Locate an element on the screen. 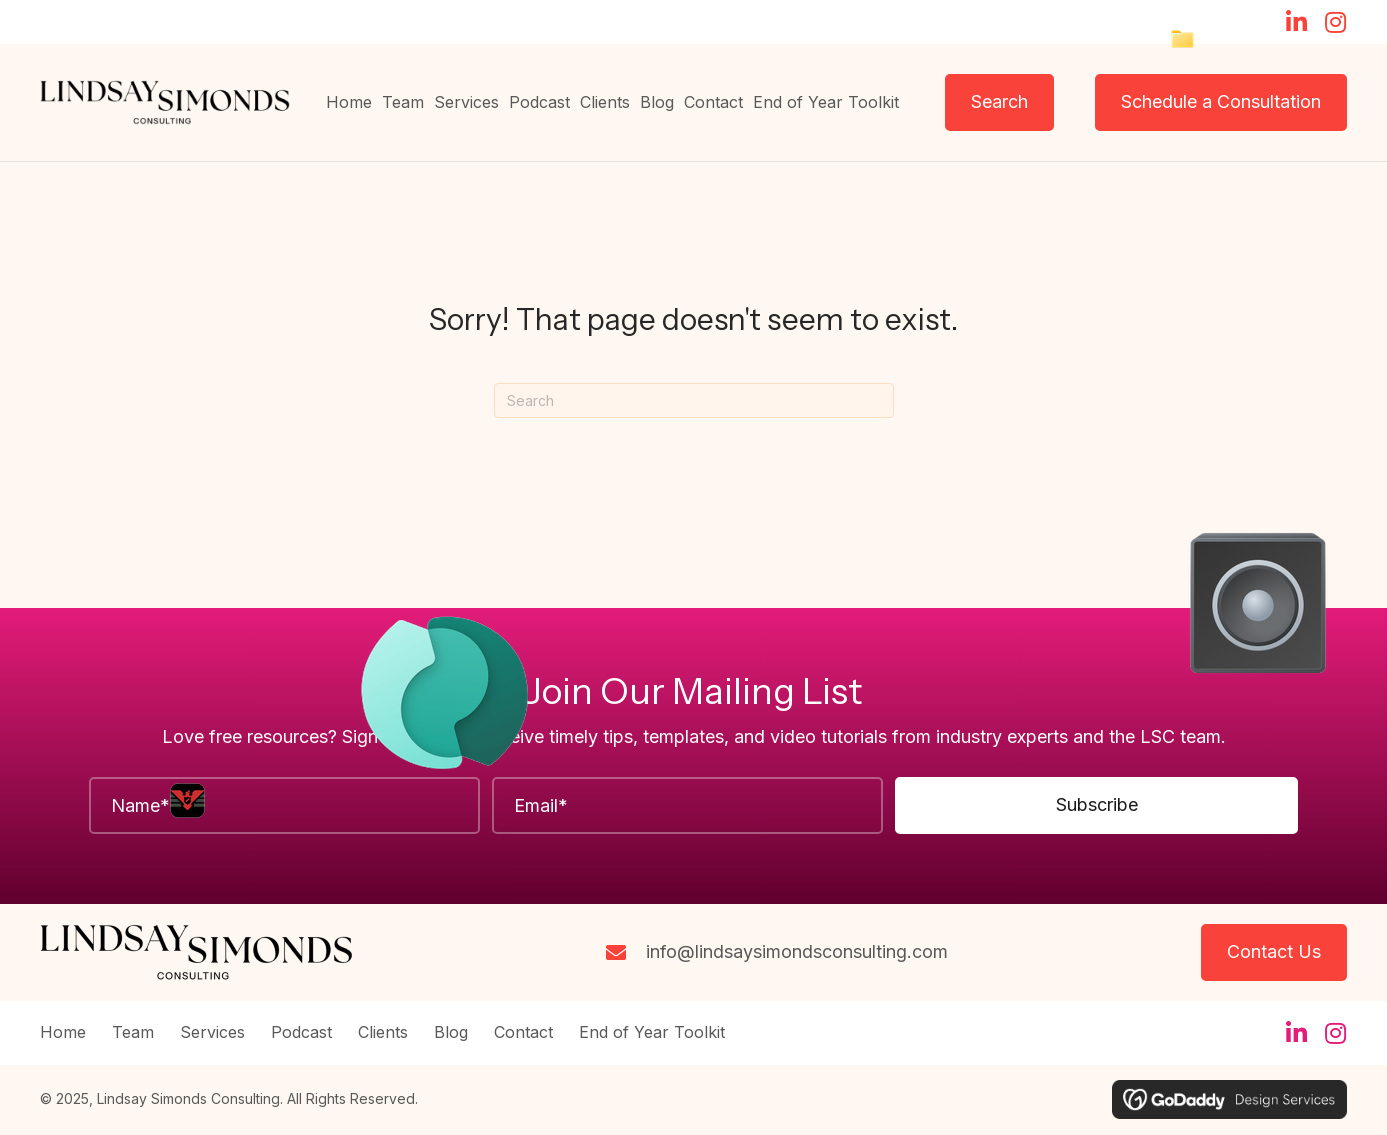 This screenshot has width=1387, height=1135. launch papers, please game is located at coordinates (187, 800).